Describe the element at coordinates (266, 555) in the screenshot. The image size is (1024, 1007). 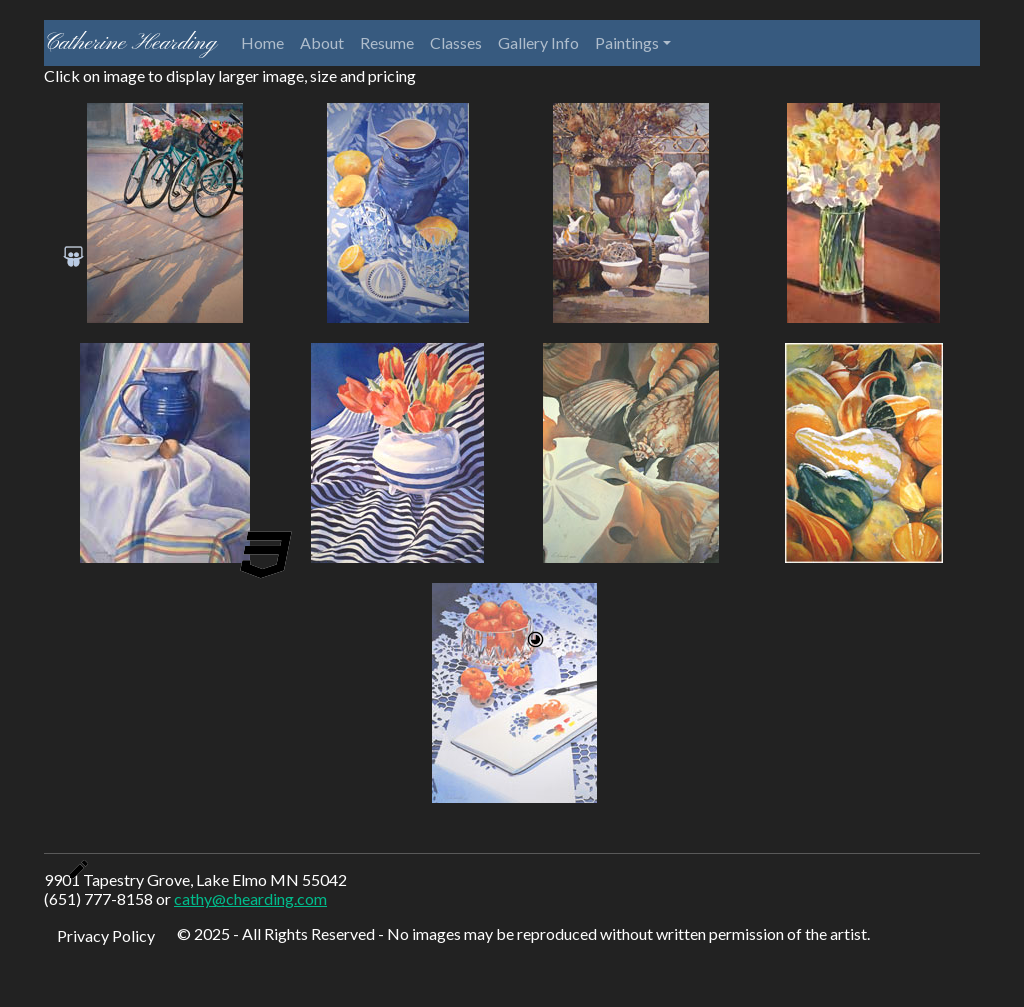
I see `CSS3 stylesheet language logo` at that location.